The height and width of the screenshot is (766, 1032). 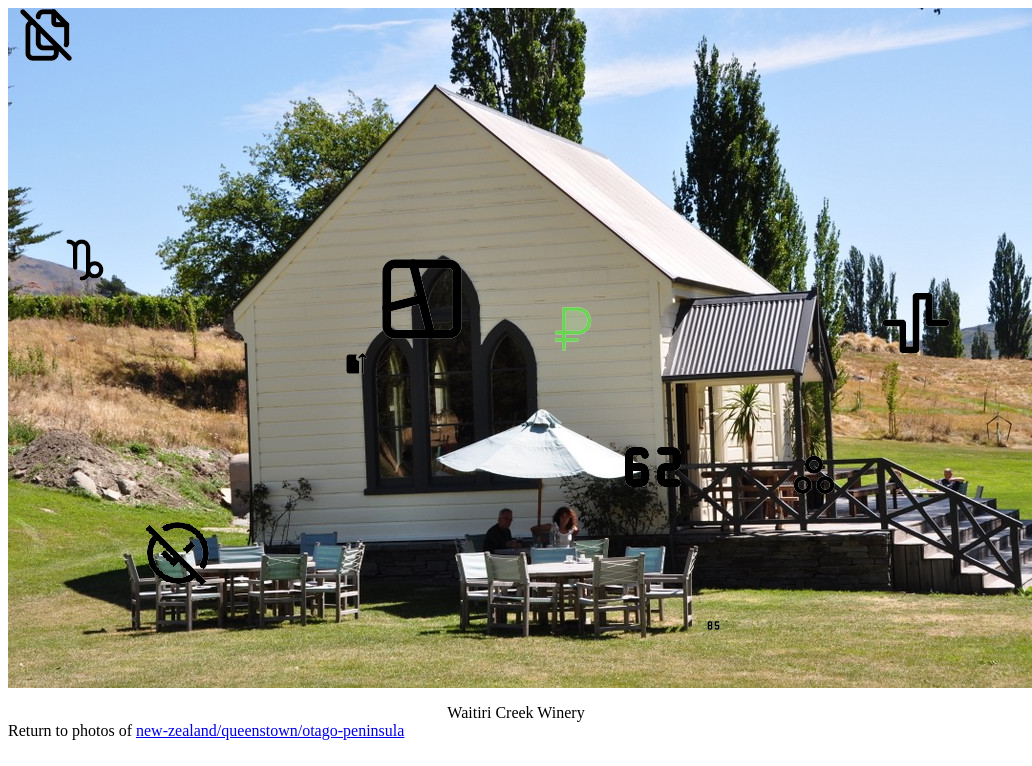 What do you see at coordinates (422, 299) in the screenshot?
I see `switch to collage layout view` at bounding box center [422, 299].